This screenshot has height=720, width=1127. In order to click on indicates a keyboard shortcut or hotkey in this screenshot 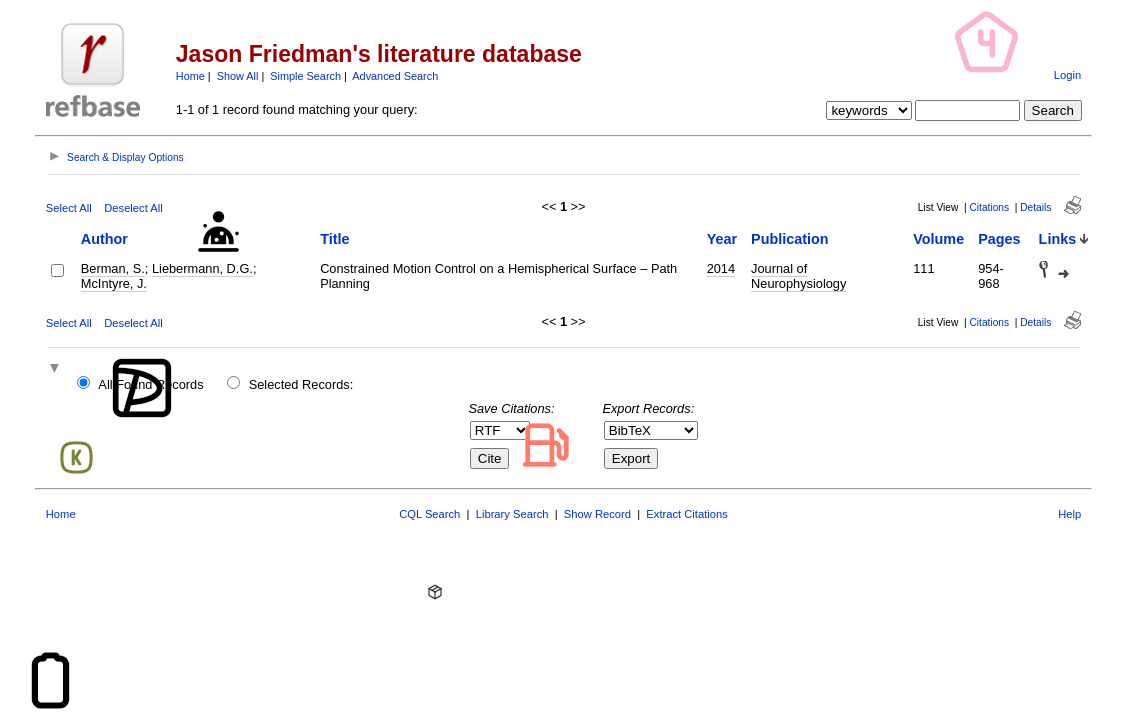, I will do `click(76, 457)`.